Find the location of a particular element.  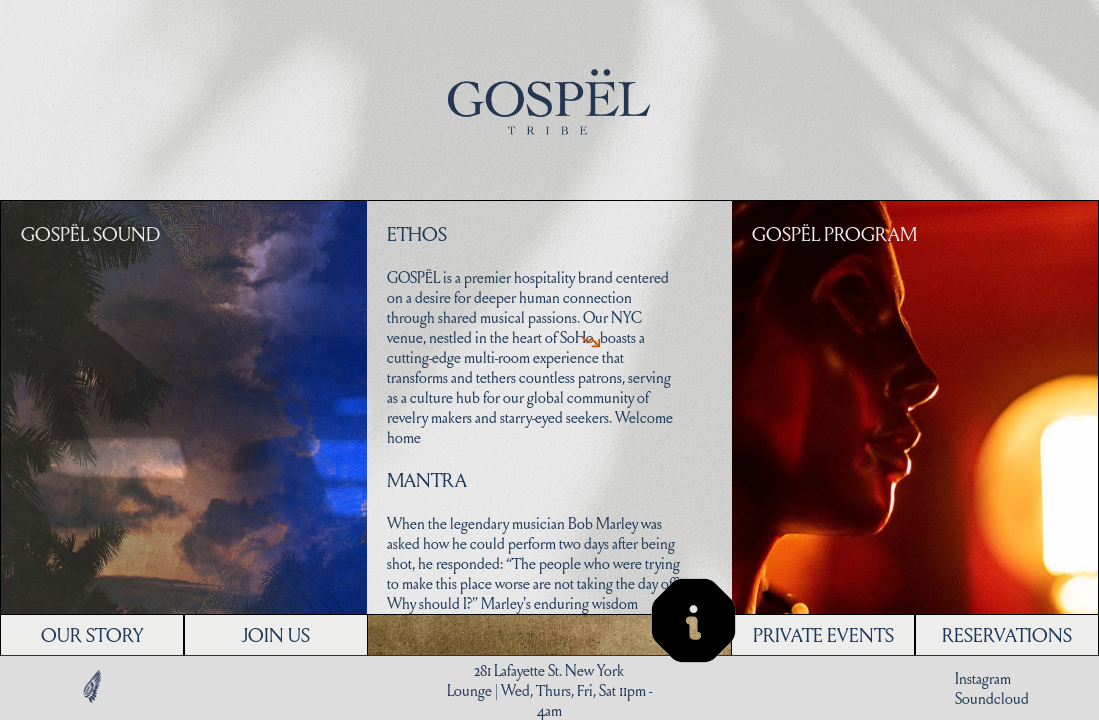

view more information or details is located at coordinates (693, 620).